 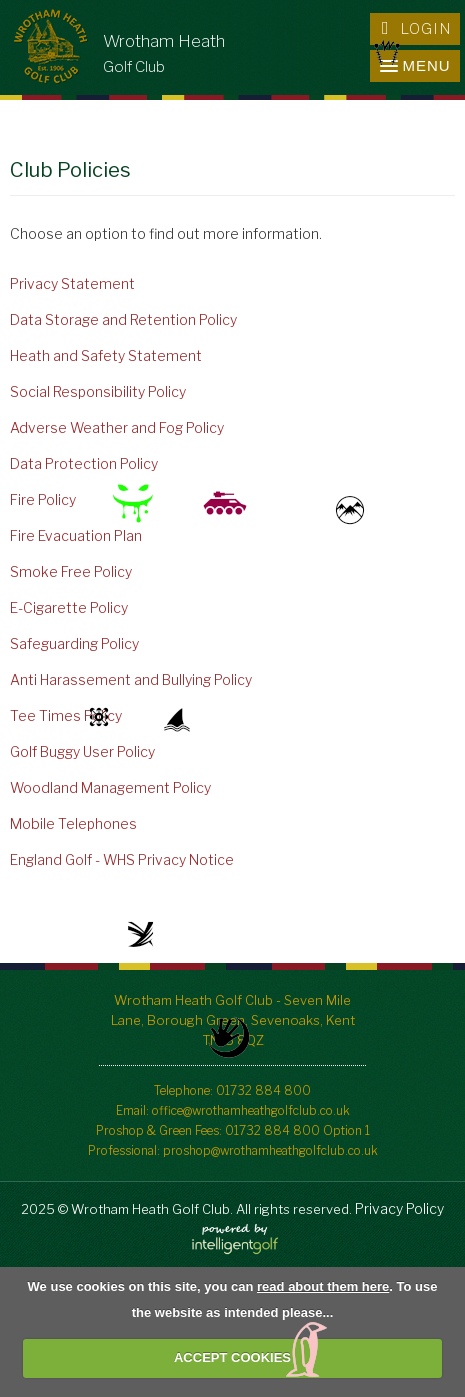 I want to click on armored personnel carrier unit in a strategy game, so click(x=225, y=503).